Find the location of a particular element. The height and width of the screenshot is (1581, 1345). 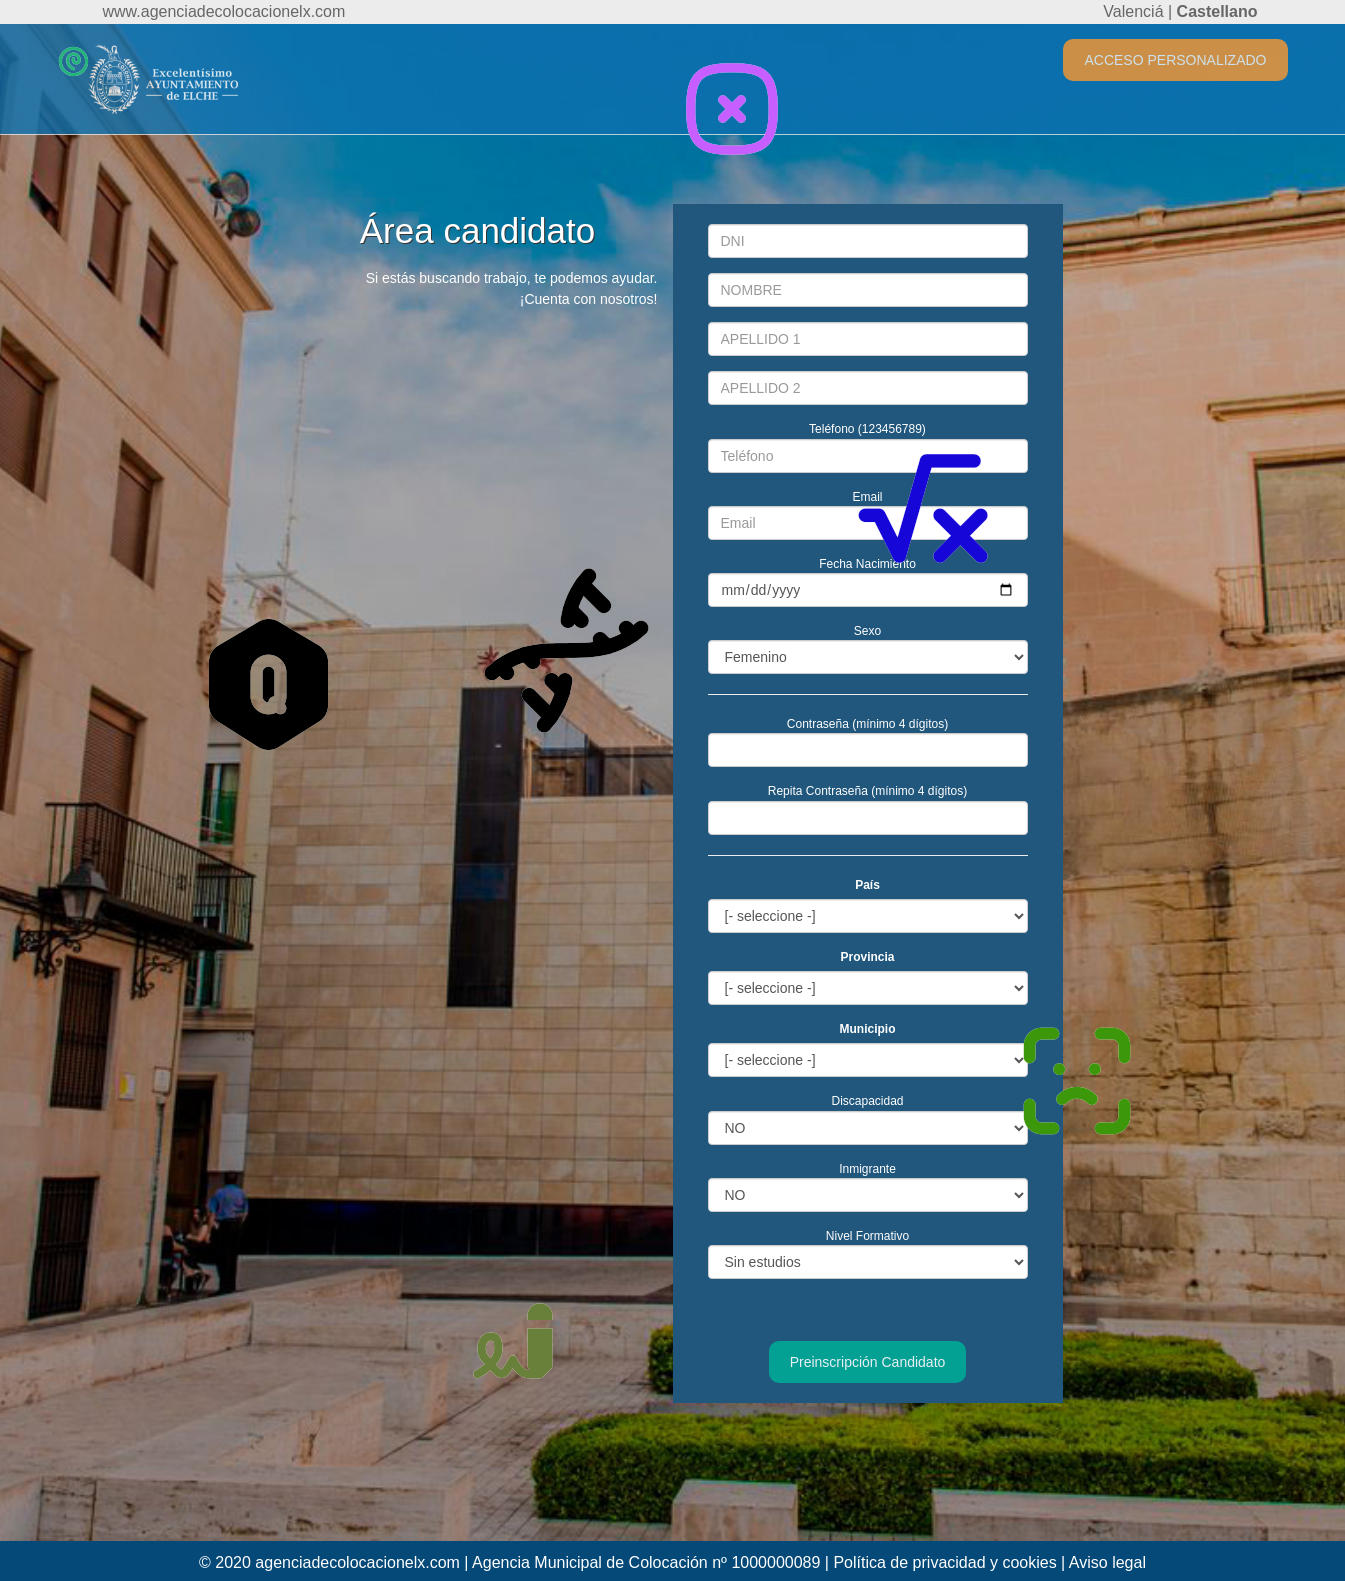

access genetic or DNA-related information is located at coordinates (566, 650).